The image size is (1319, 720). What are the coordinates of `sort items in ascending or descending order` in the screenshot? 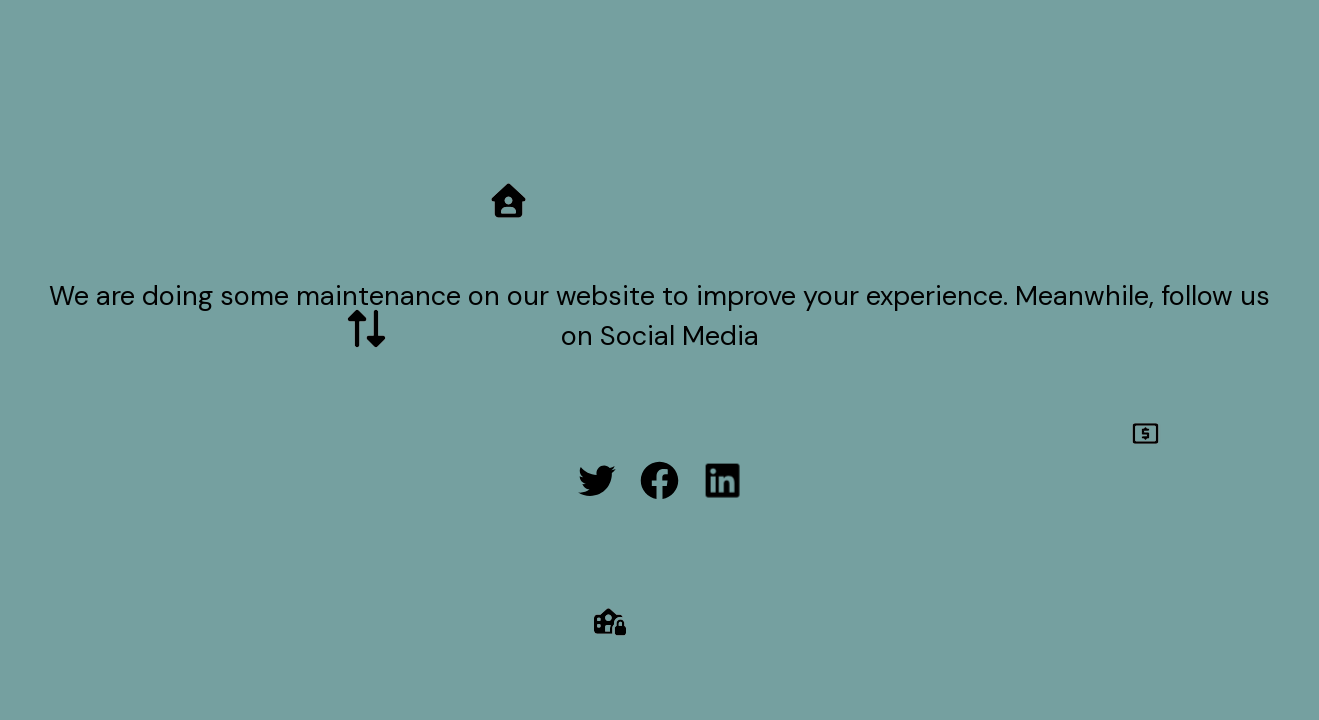 It's located at (366, 328).